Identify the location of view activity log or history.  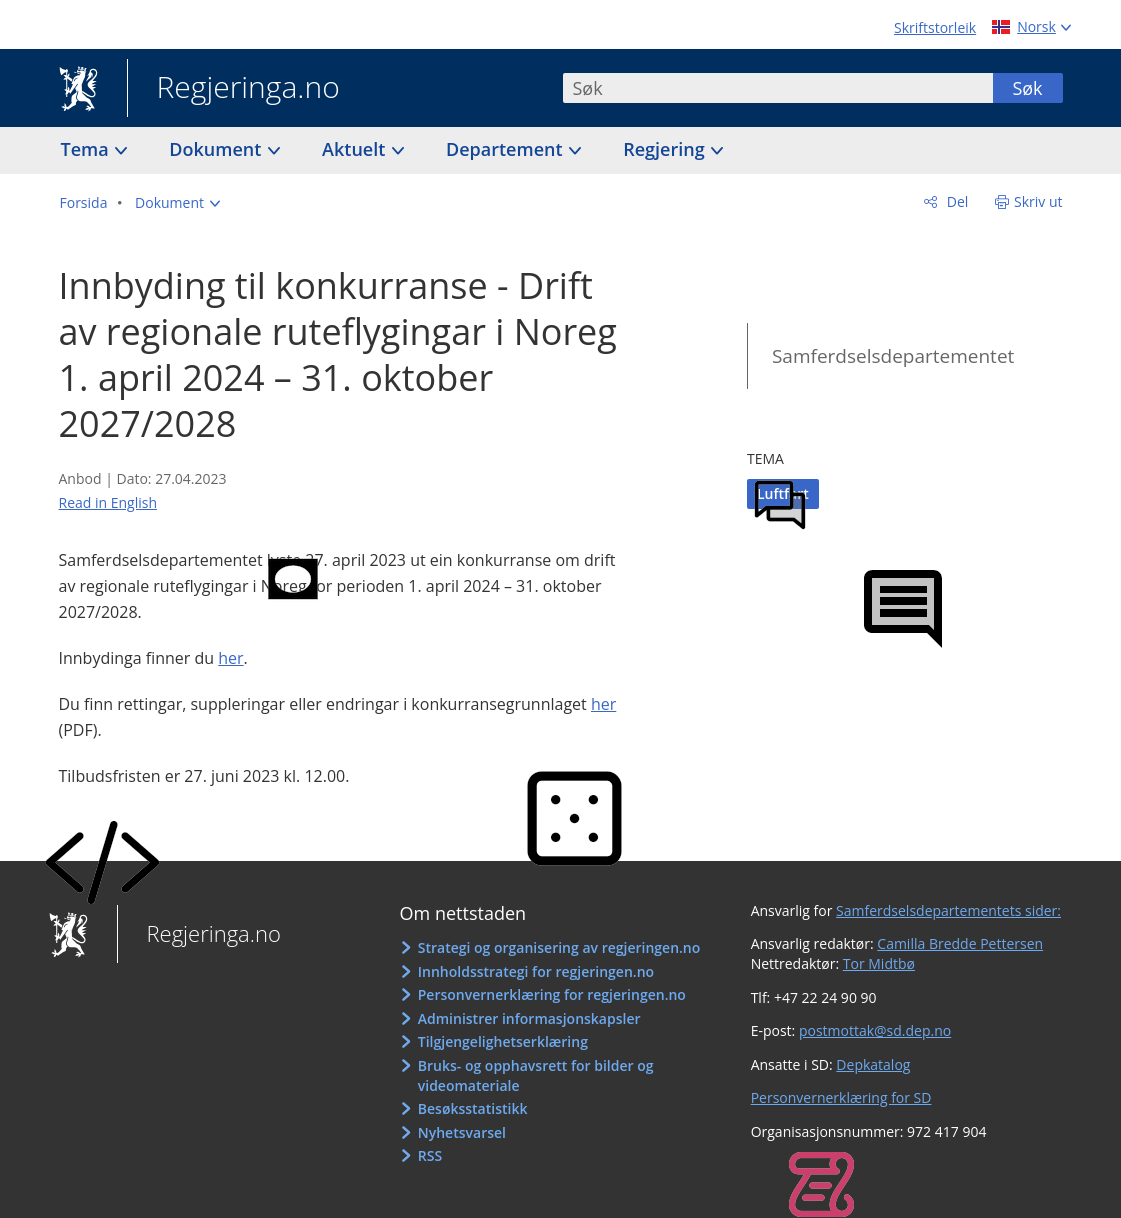
(821, 1184).